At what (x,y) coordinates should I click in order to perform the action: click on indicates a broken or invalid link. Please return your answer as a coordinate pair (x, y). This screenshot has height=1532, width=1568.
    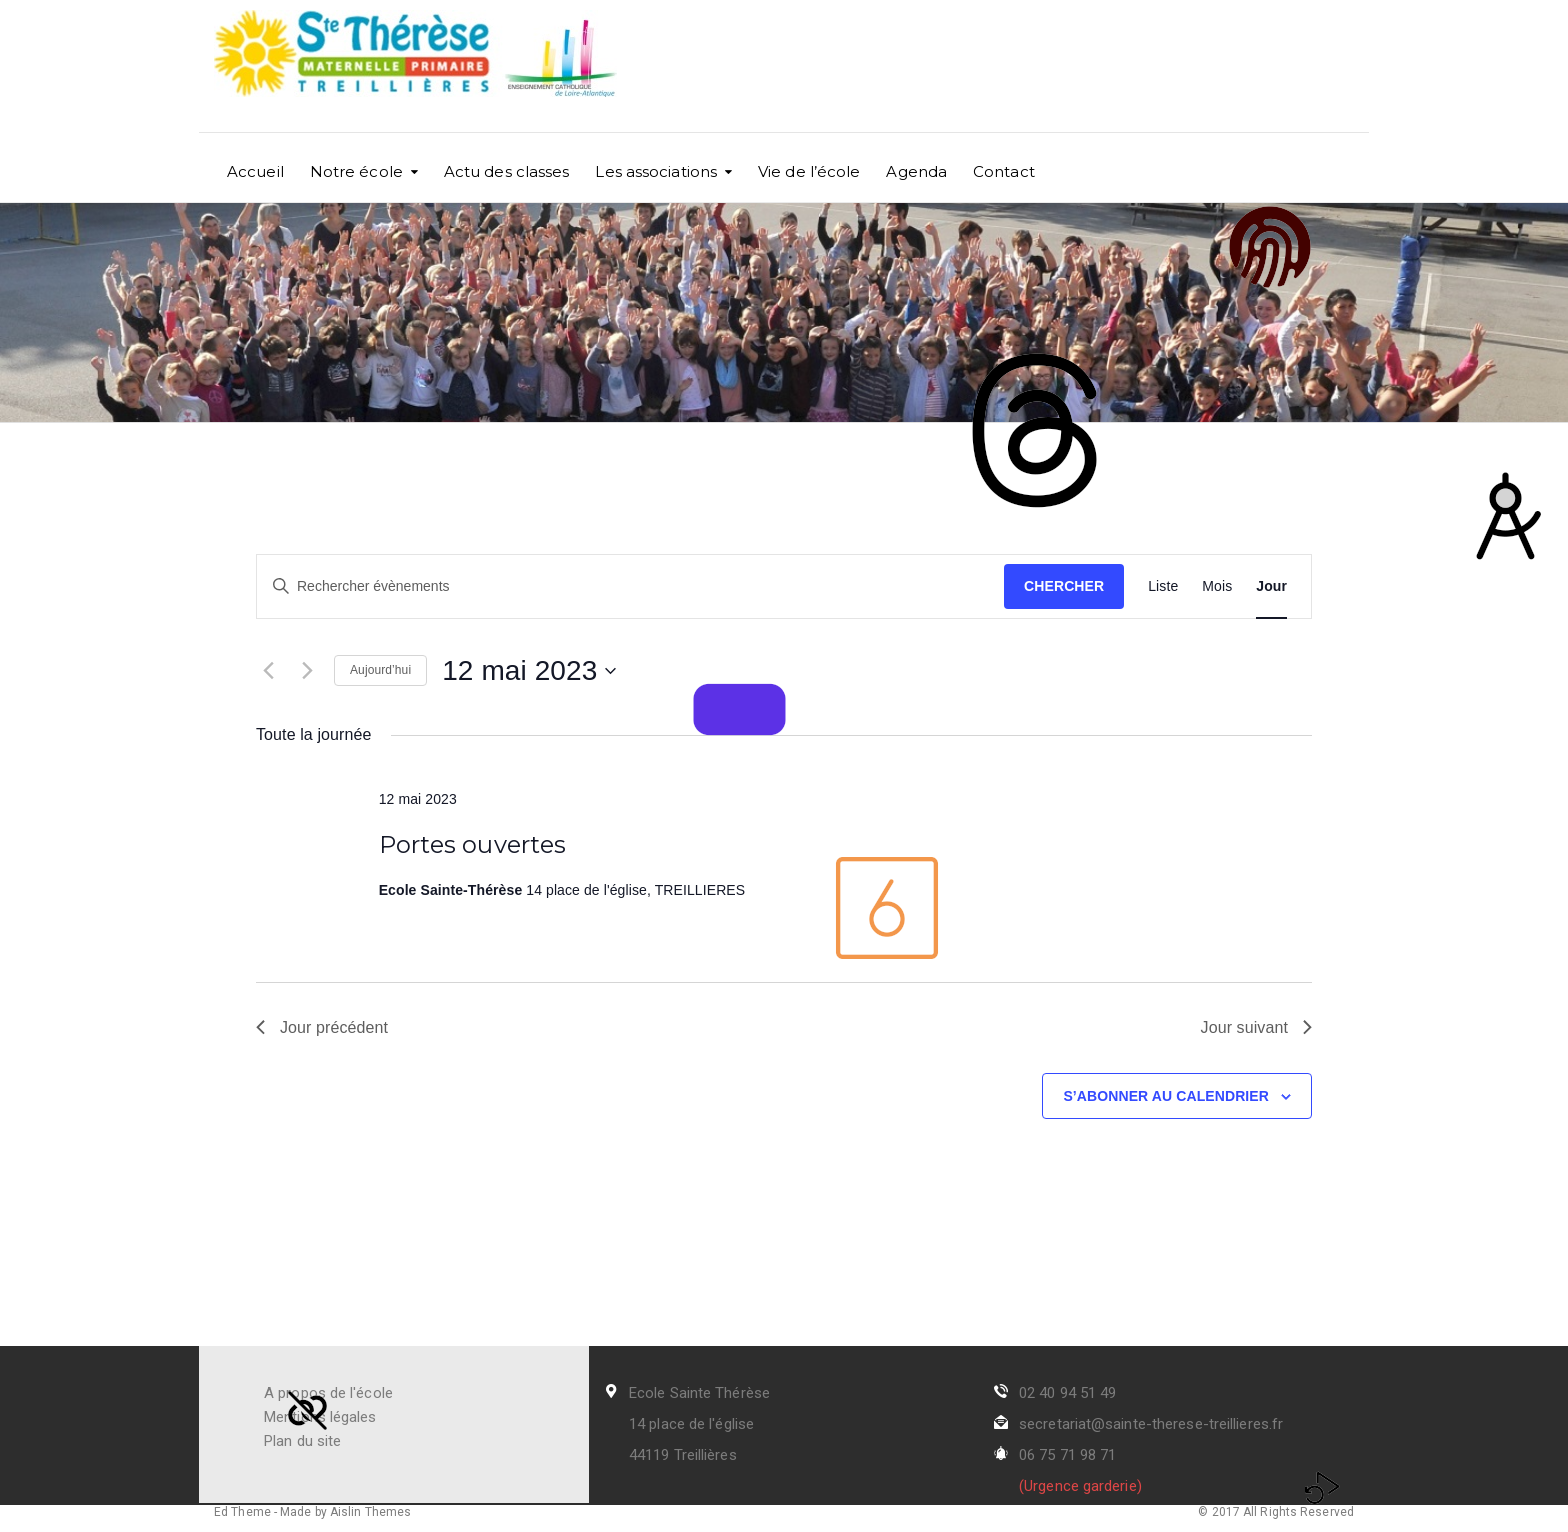
    Looking at the image, I should click on (307, 1410).